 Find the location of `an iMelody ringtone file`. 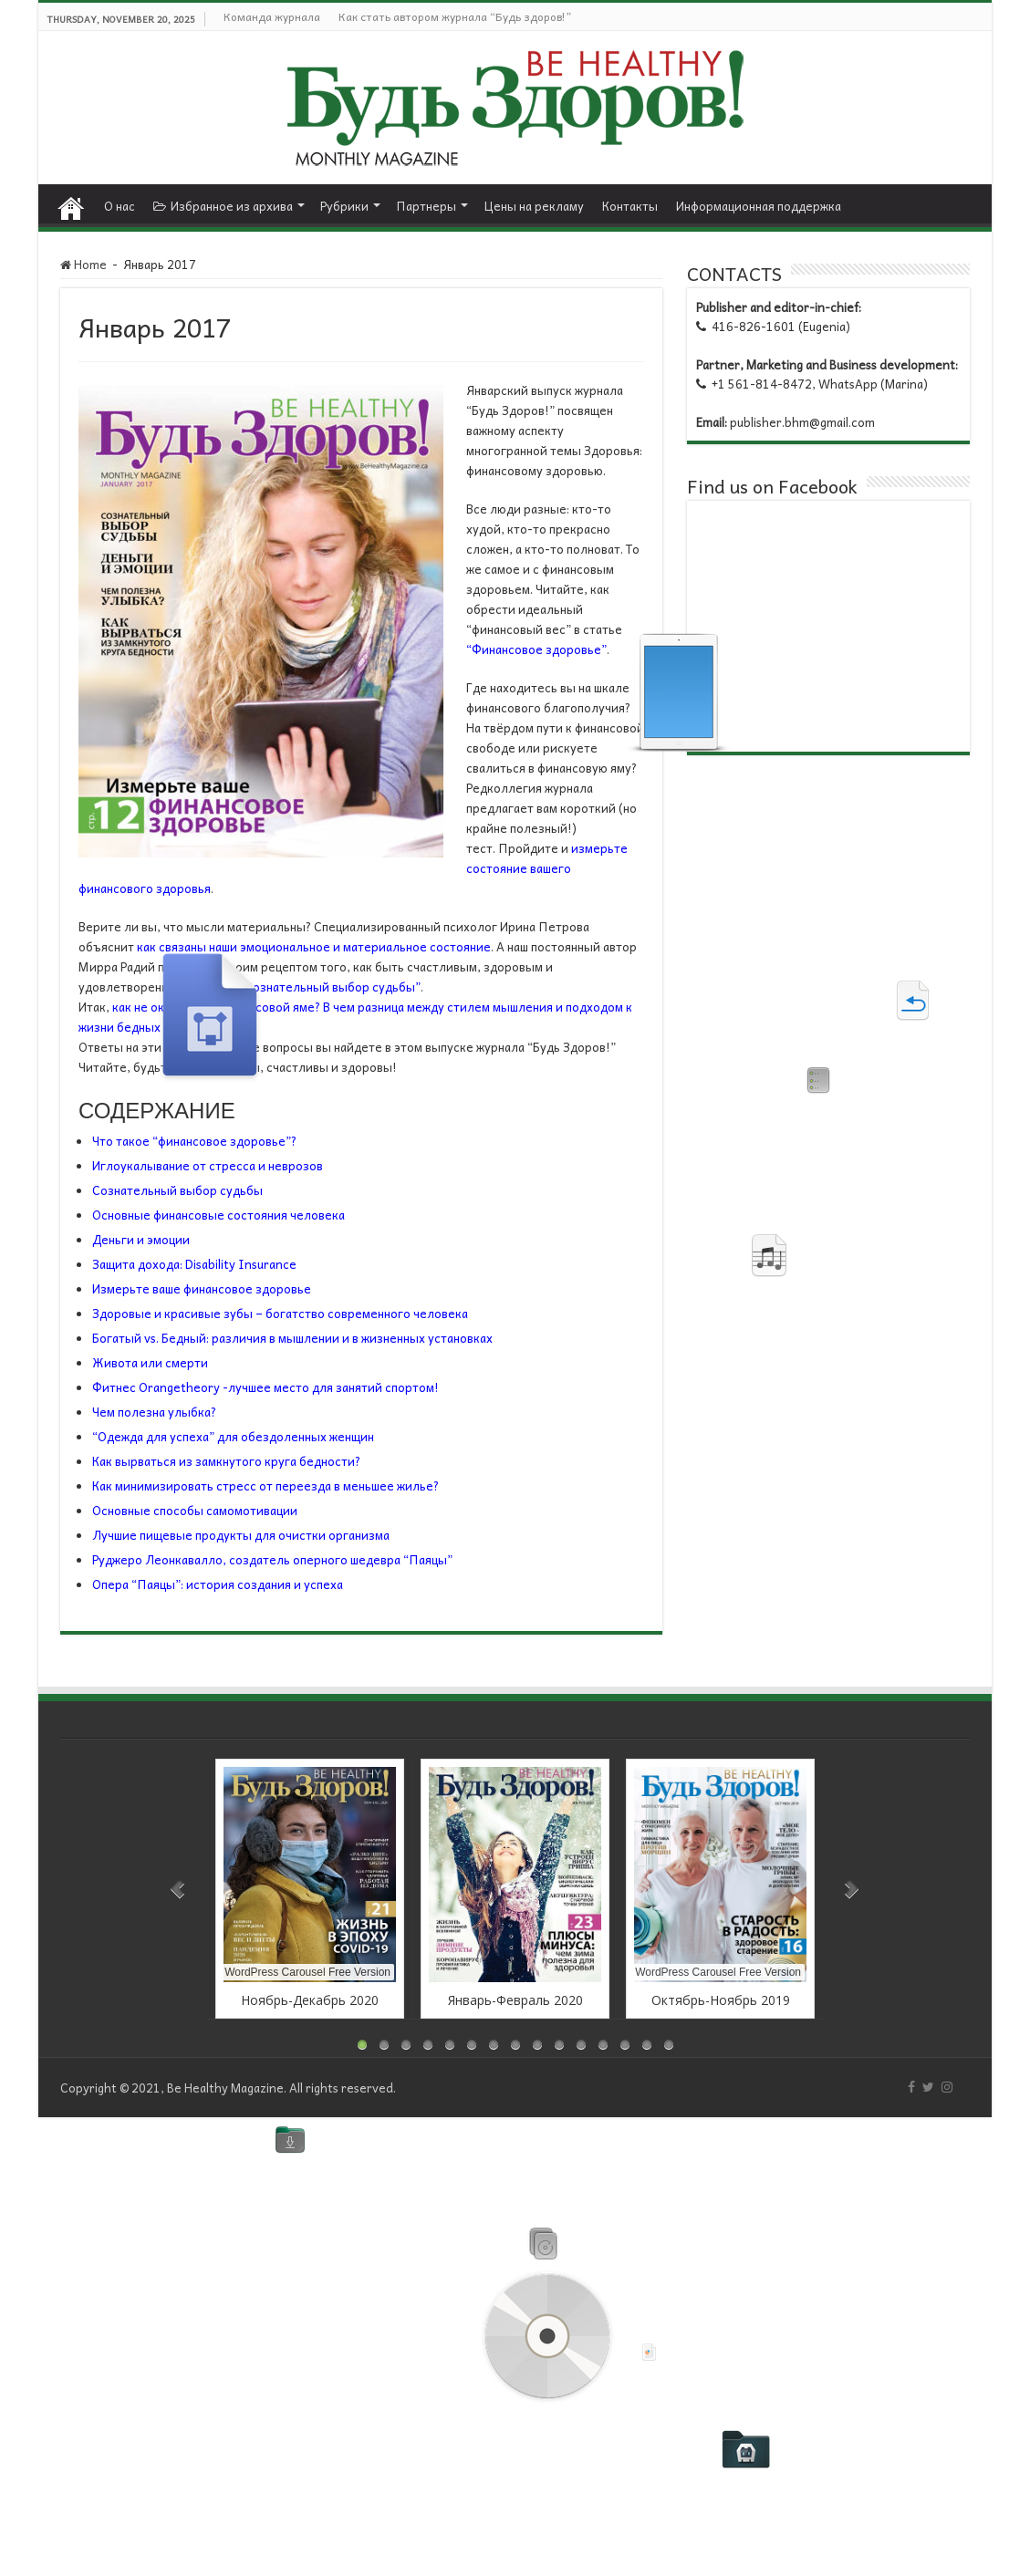

an iMelody ringtone file is located at coordinates (769, 1255).